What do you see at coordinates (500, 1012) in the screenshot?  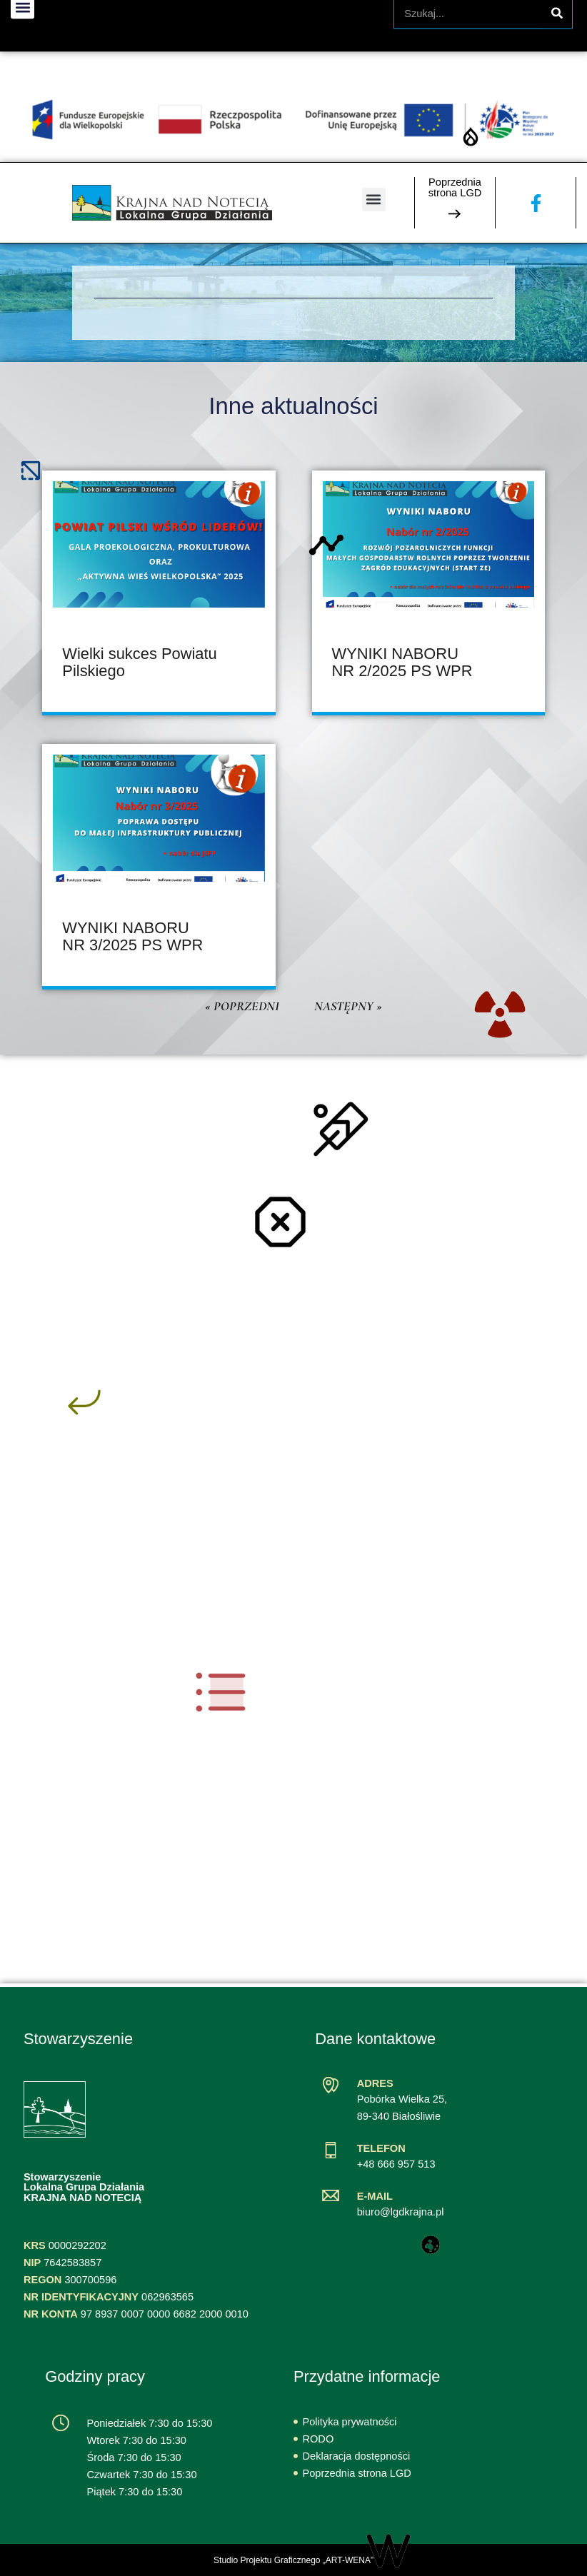 I see `indicates radioactive or hazardous material warning` at bounding box center [500, 1012].